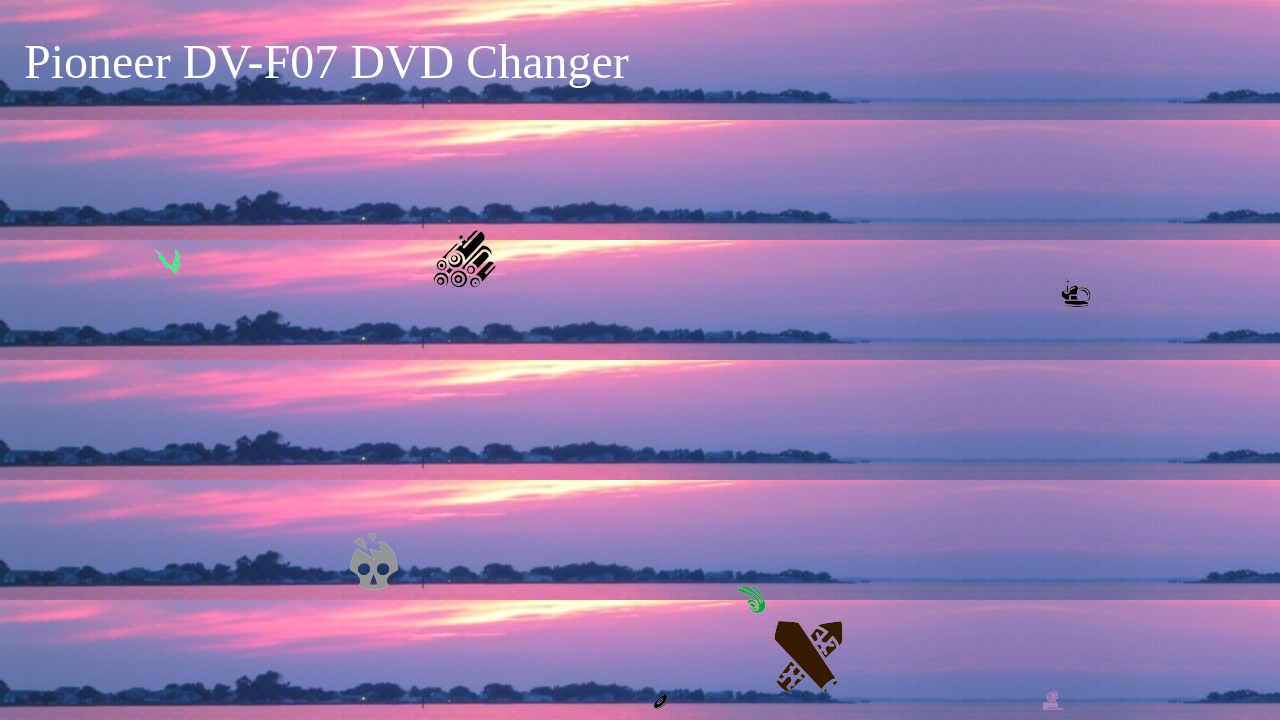  I want to click on explore ancient Egypt themed content, so click(1053, 700).